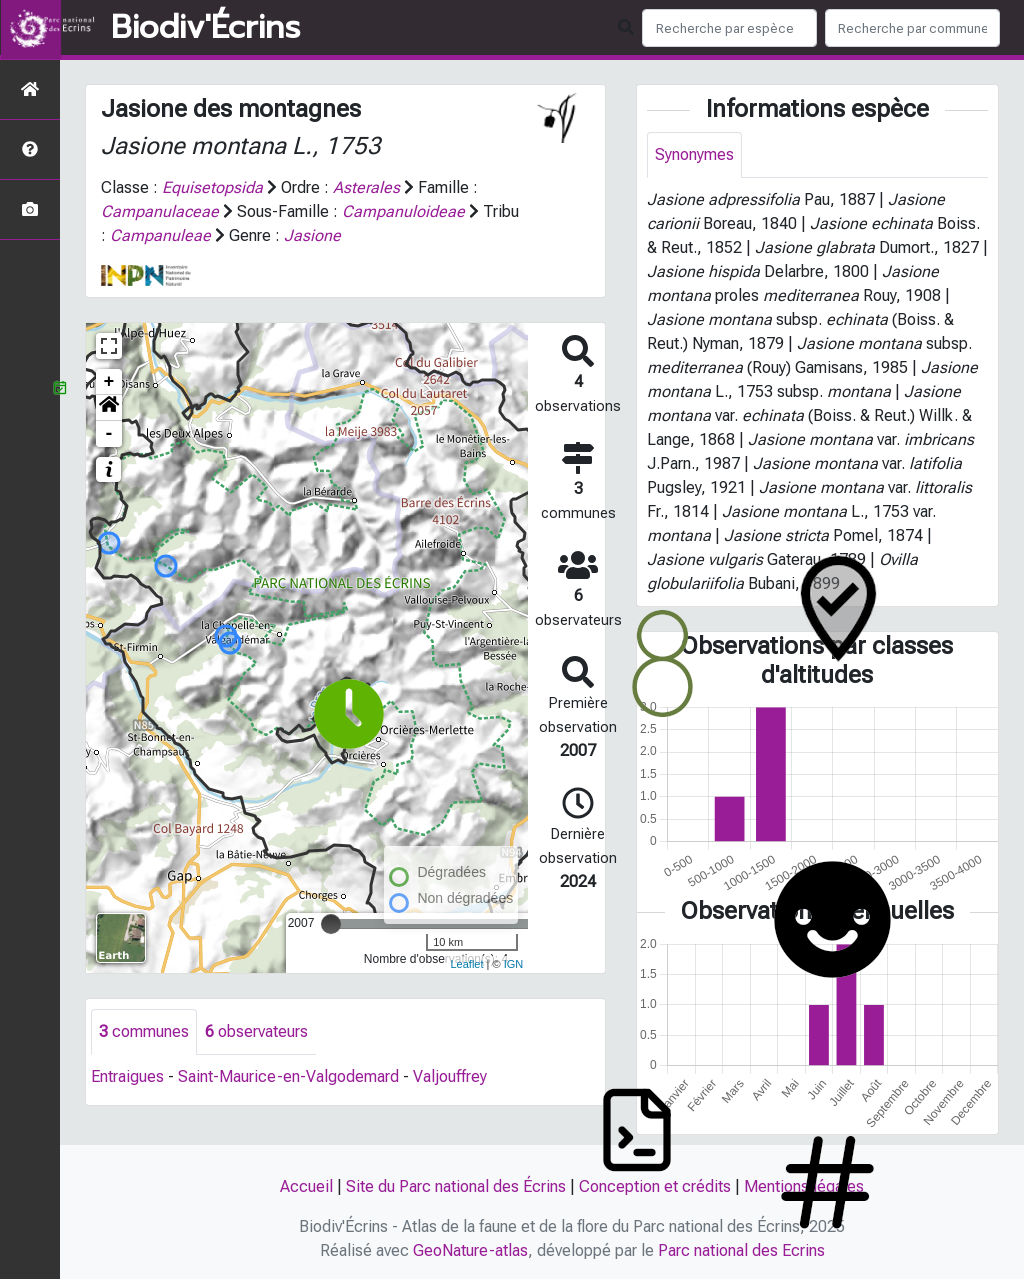 The width and height of the screenshot is (1024, 1279). Describe the element at coordinates (832, 919) in the screenshot. I see `open emoji picker` at that location.